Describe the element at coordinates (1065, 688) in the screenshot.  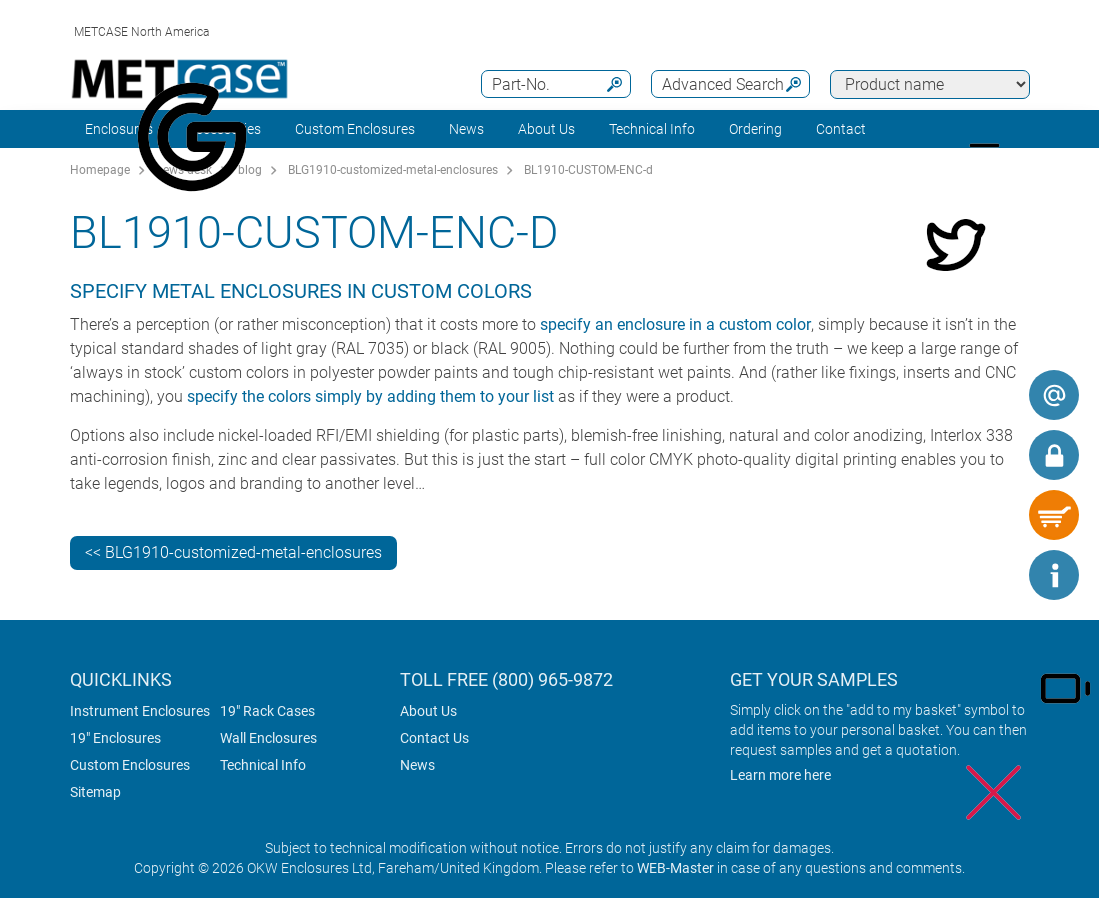
I see `indicates current battery level` at that location.